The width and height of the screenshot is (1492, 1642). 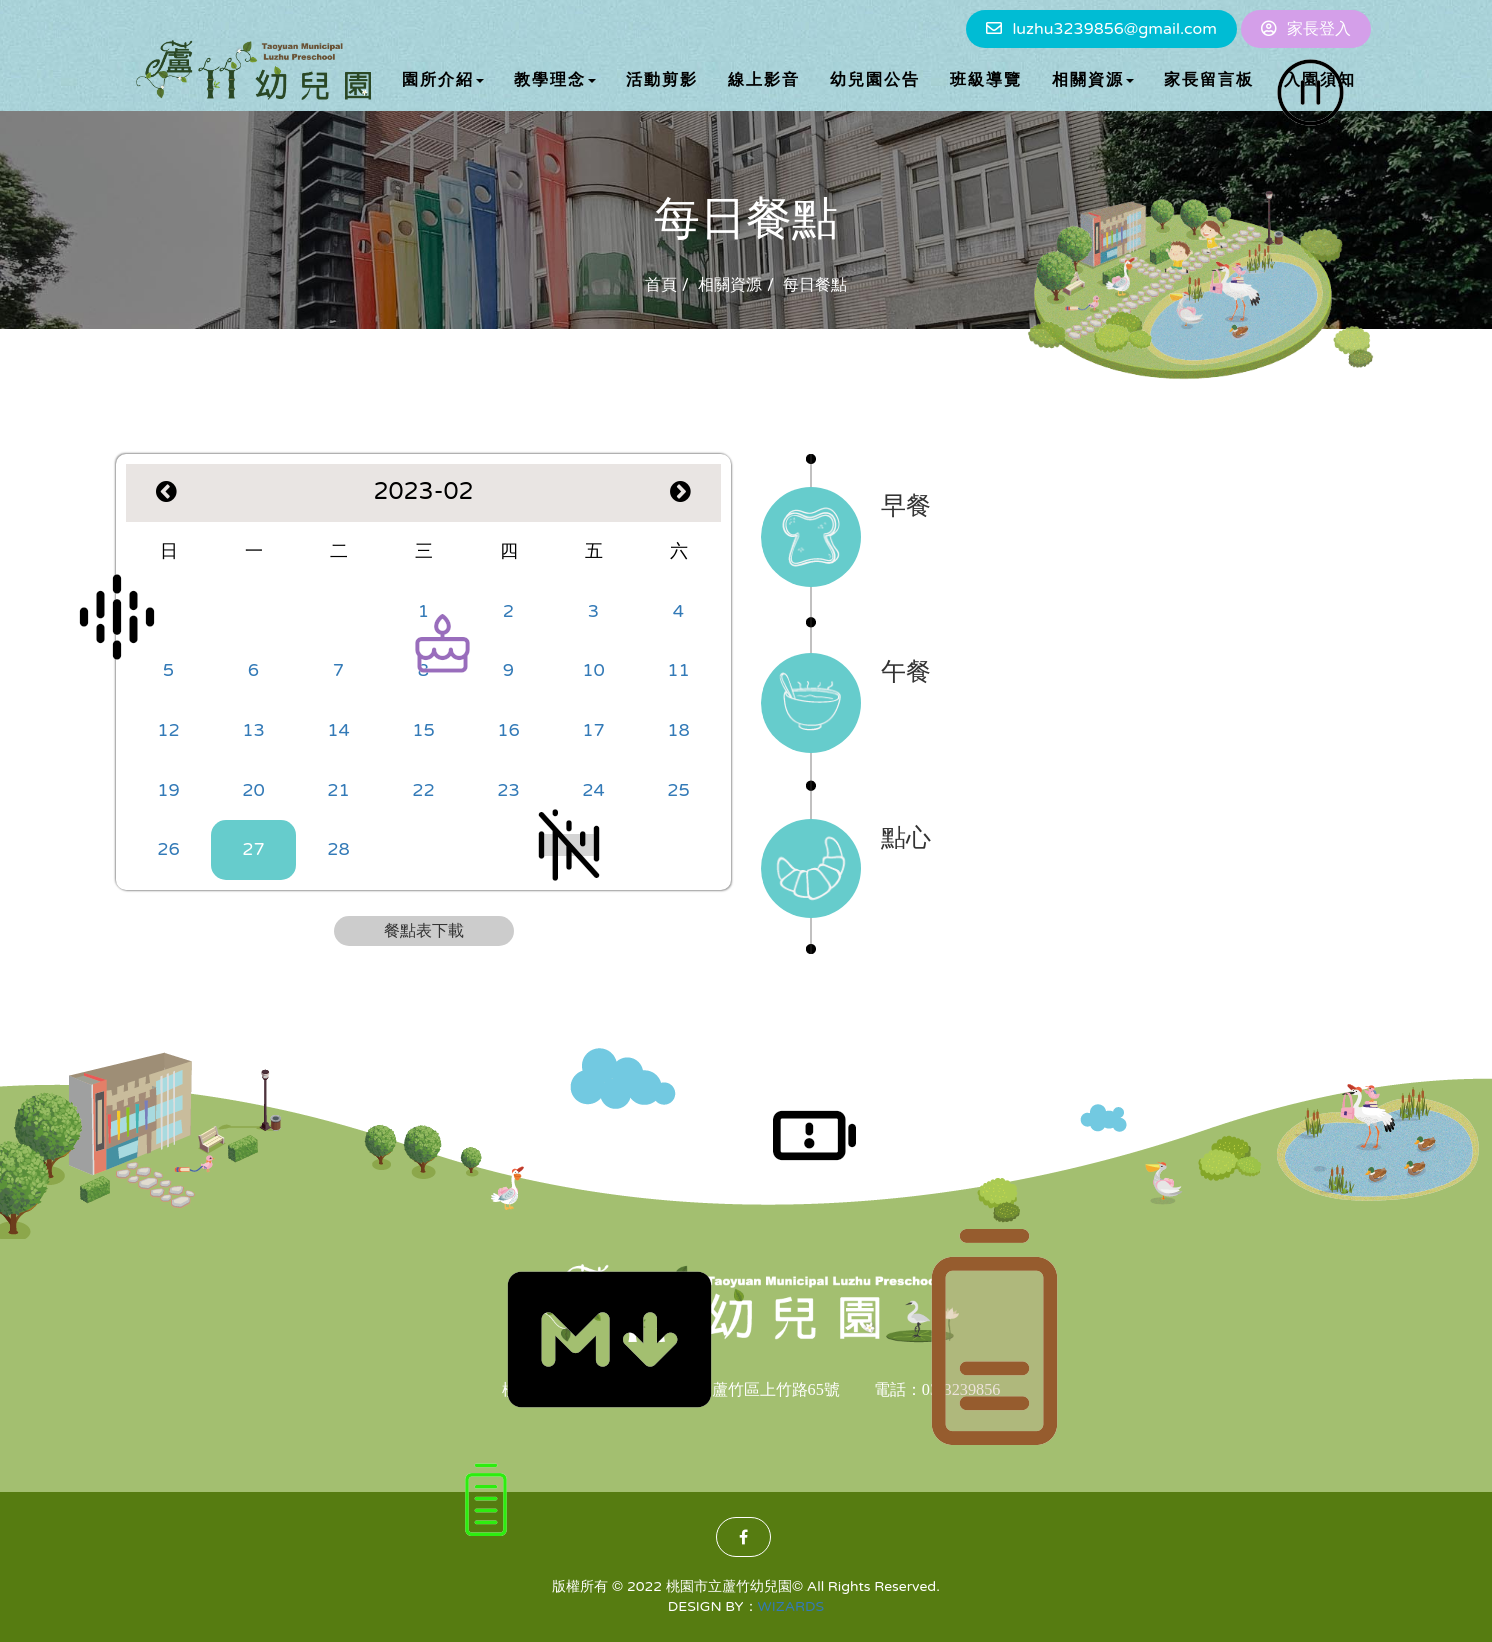 I want to click on indicates medium battery level, so click(x=994, y=1340).